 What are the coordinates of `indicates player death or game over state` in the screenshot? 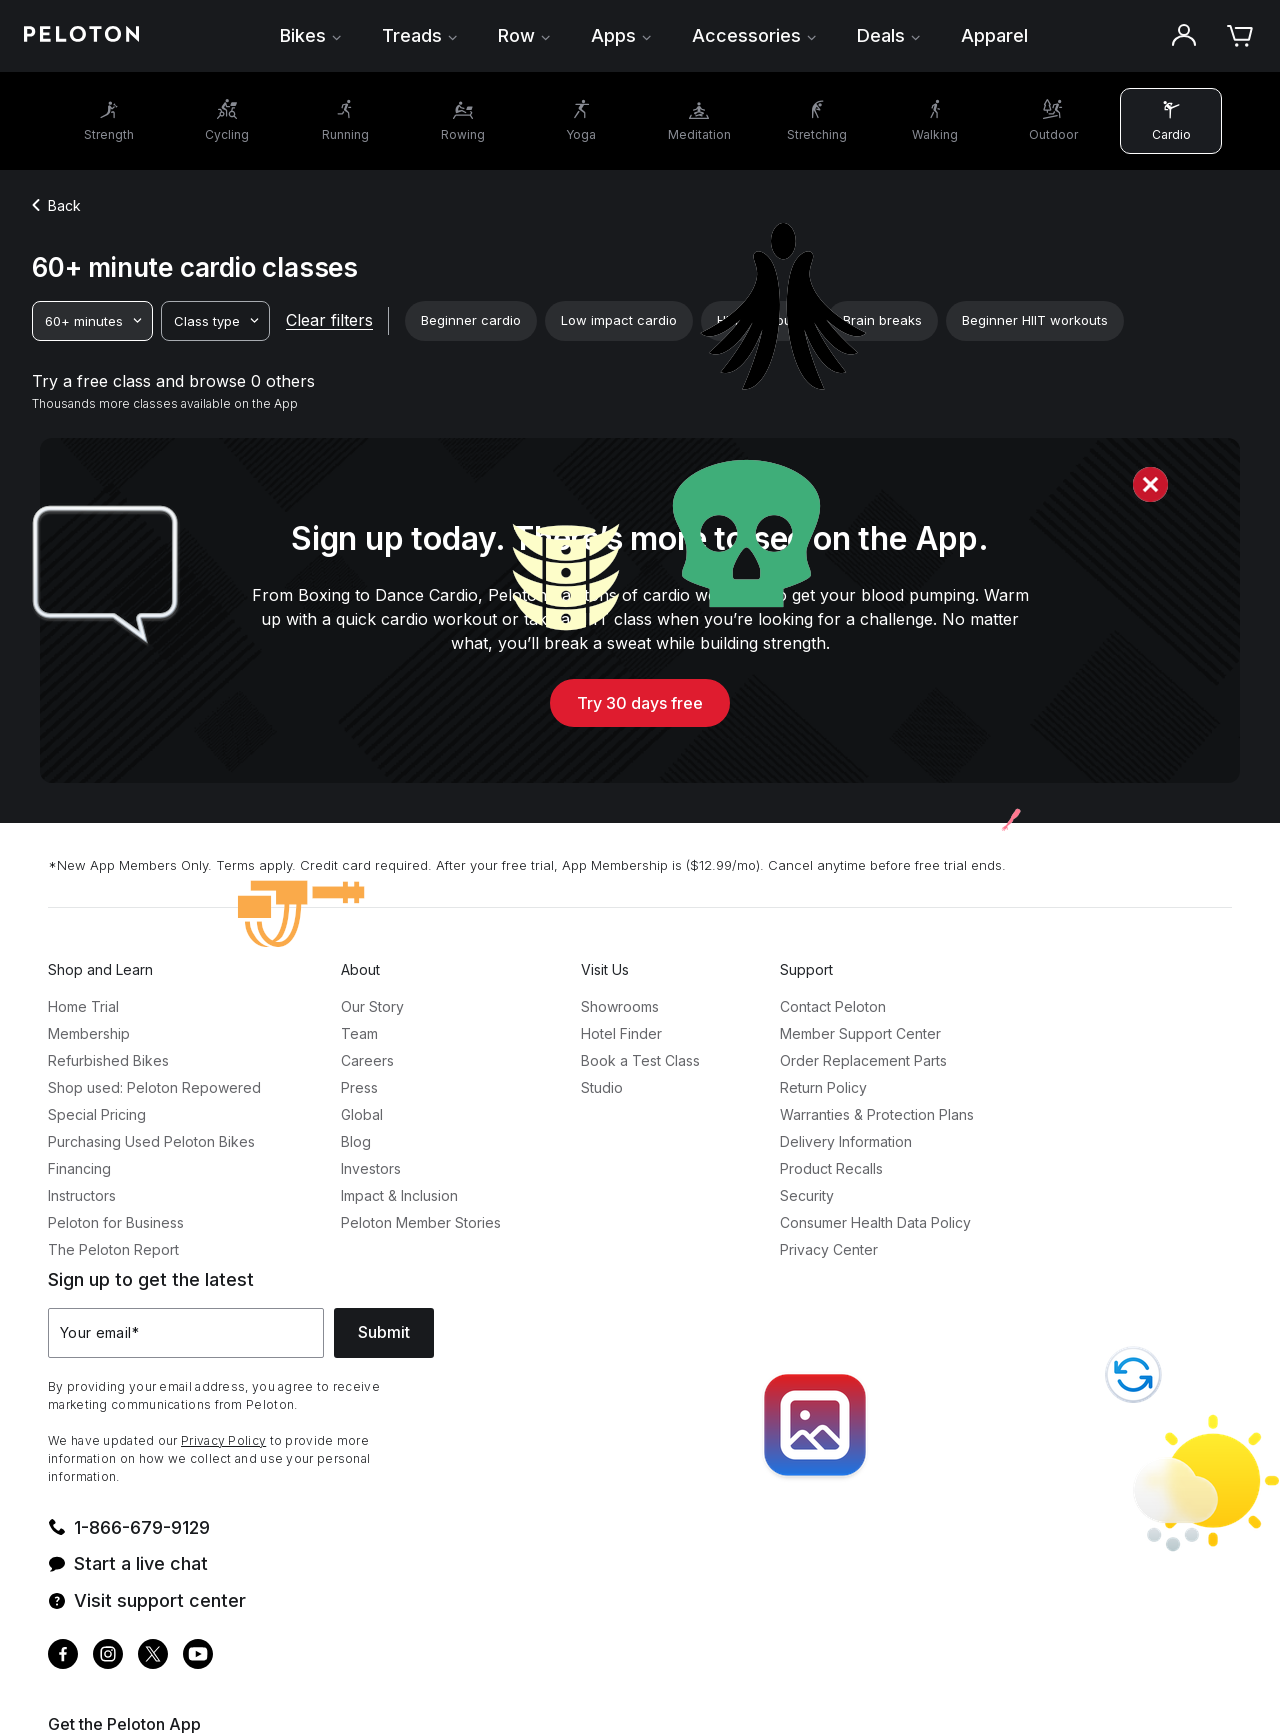 It's located at (746, 533).